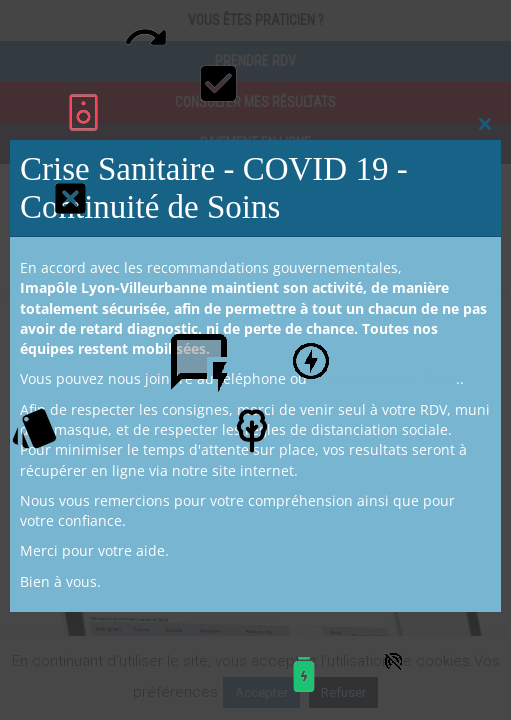 The image size is (511, 720). I want to click on indicates mobile hotspot is disabled, so click(393, 661).